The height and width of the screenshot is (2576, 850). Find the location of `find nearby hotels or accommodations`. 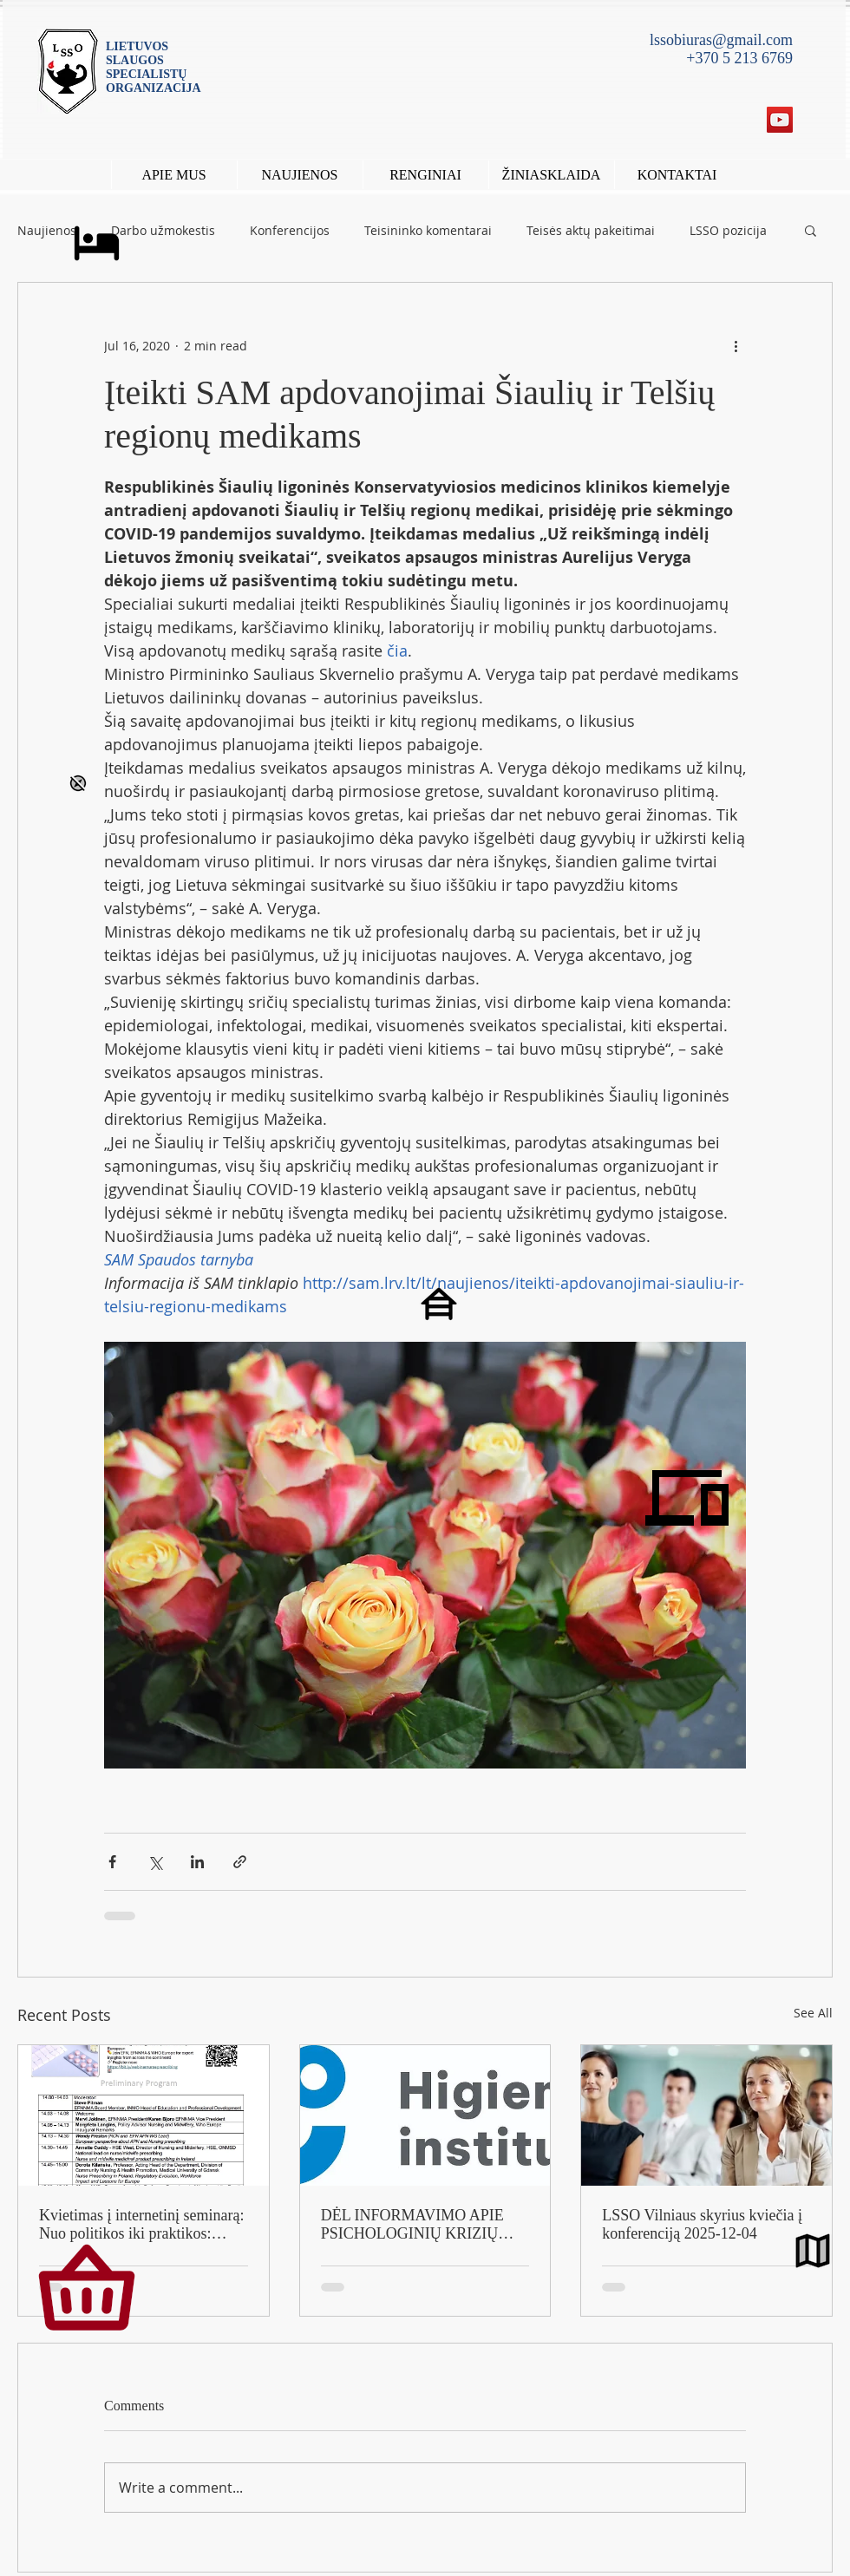

find nearby hotels or accommodations is located at coordinates (96, 243).